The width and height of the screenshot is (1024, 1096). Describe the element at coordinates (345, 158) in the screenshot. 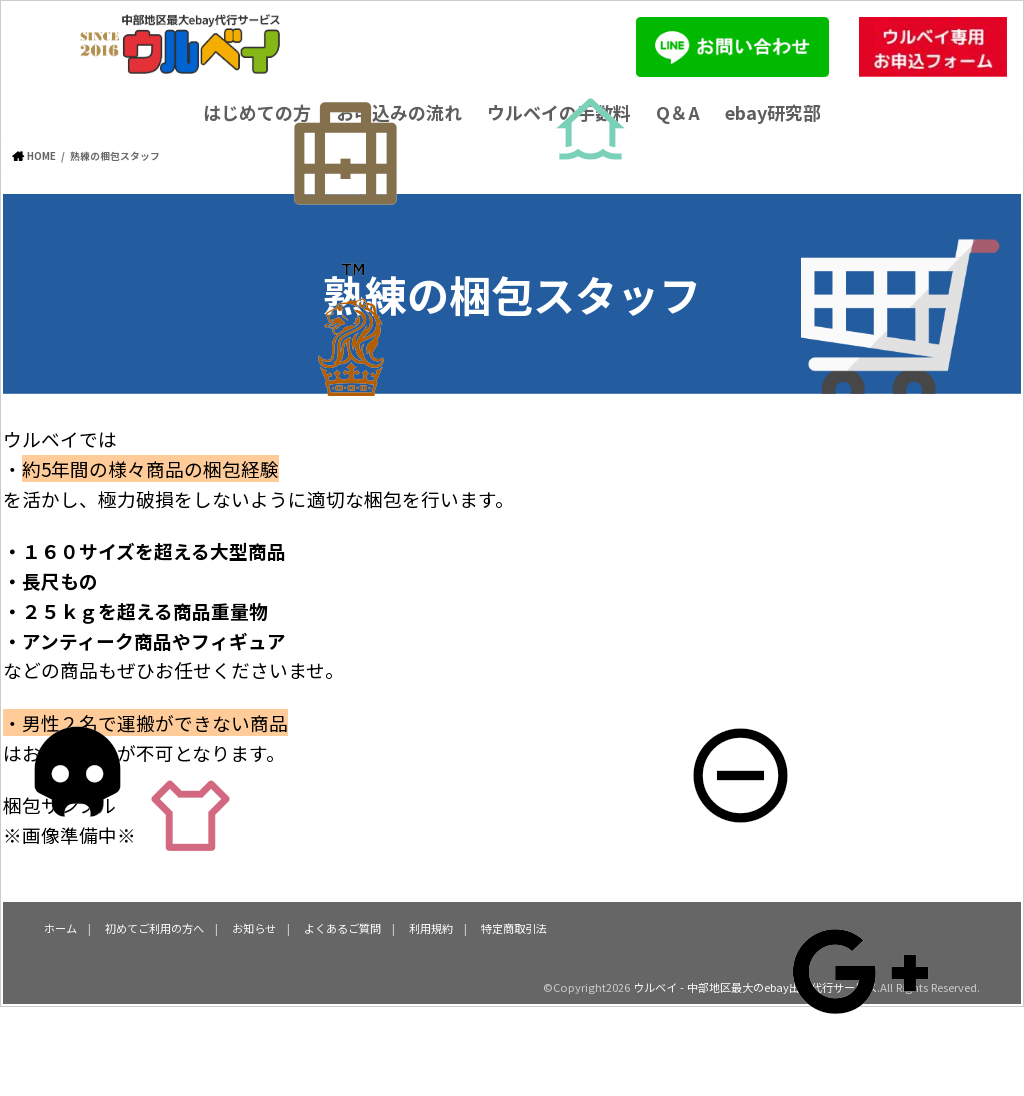

I see `access work or business documents` at that location.